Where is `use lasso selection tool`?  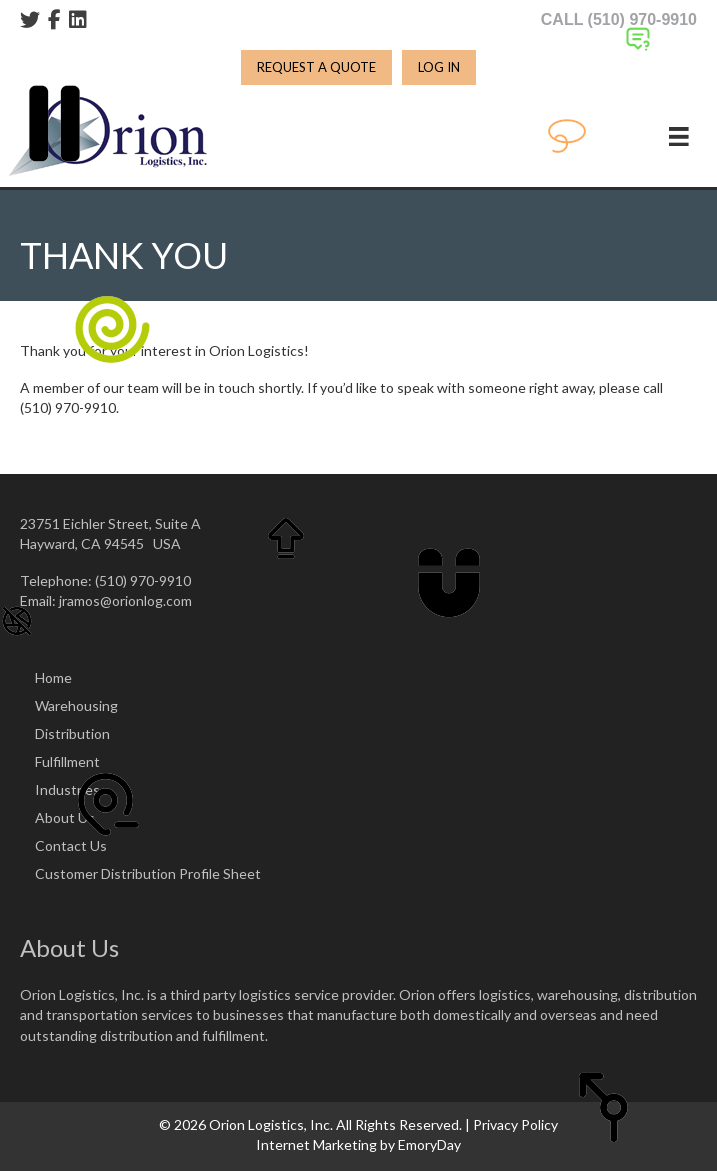
use lasso selection tool is located at coordinates (567, 134).